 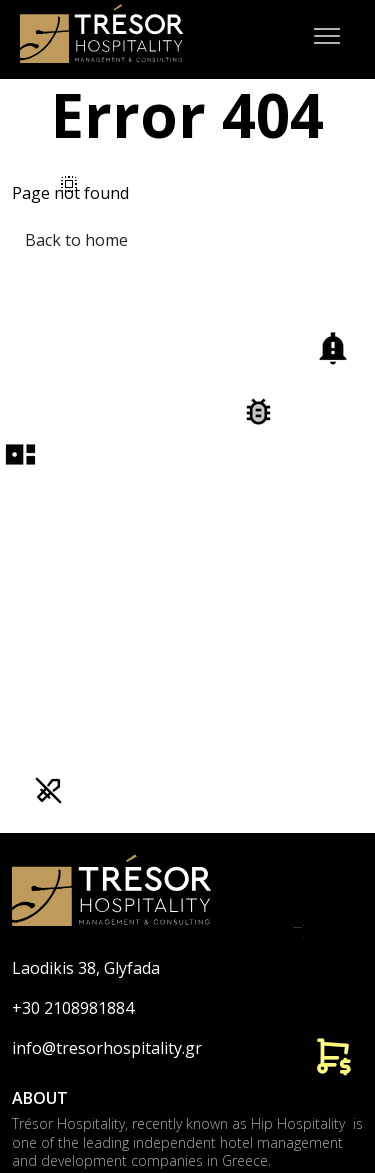 What do you see at coordinates (258, 411) in the screenshot?
I see `report a bug or issue` at bounding box center [258, 411].